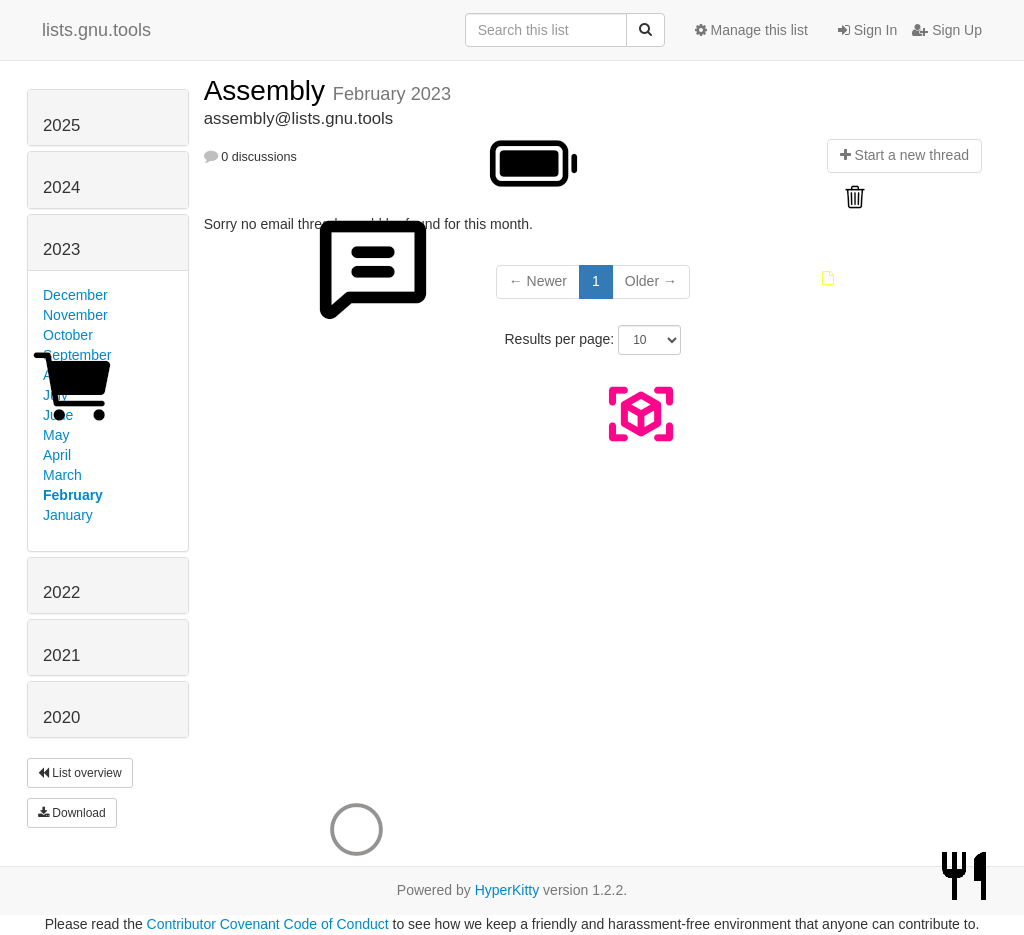 The image size is (1024, 935). Describe the element at coordinates (73, 386) in the screenshot. I see `view your shopping cart` at that location.